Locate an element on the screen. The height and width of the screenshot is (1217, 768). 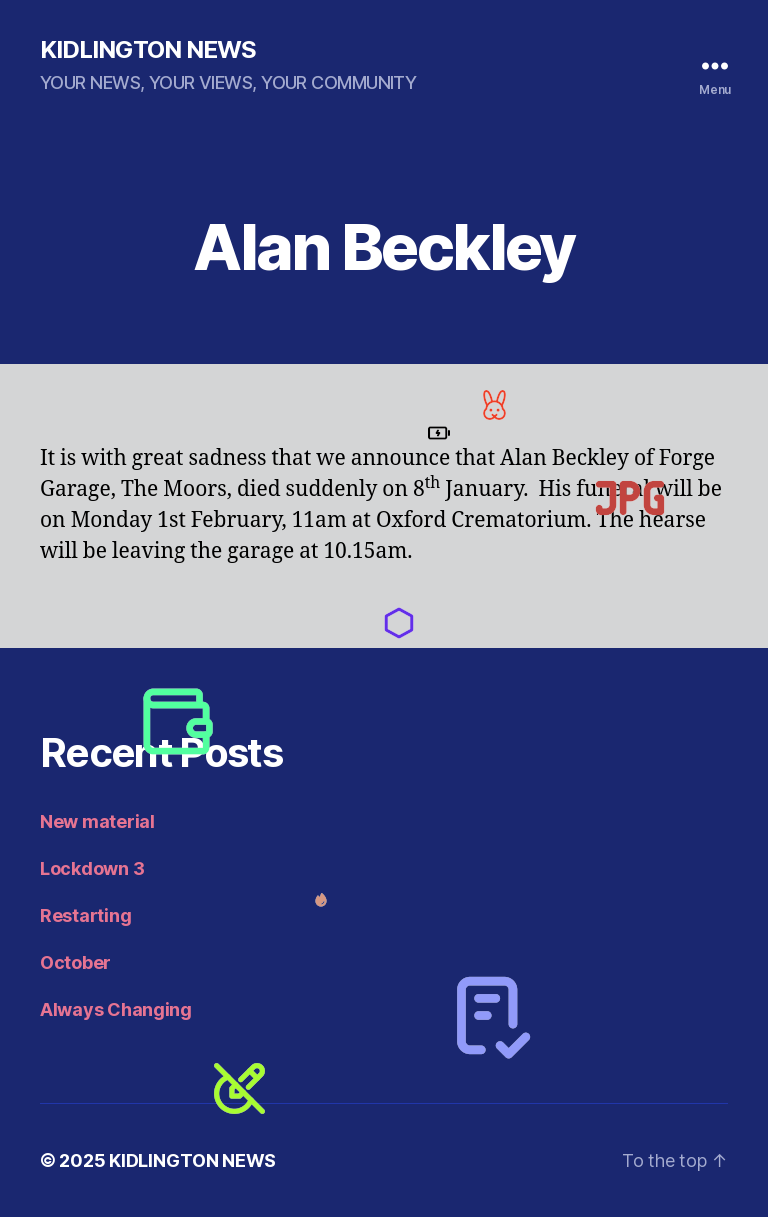
view your task checklist is located at coordinates (491, 1015).